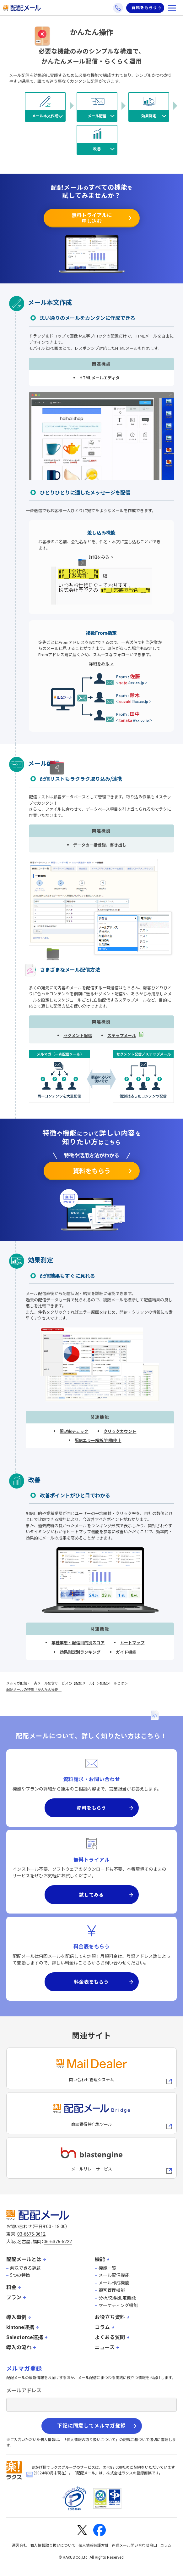  Describe the element at coordinates (53, 954) in the screenshot. I see `access a remote or network folder` at that location.